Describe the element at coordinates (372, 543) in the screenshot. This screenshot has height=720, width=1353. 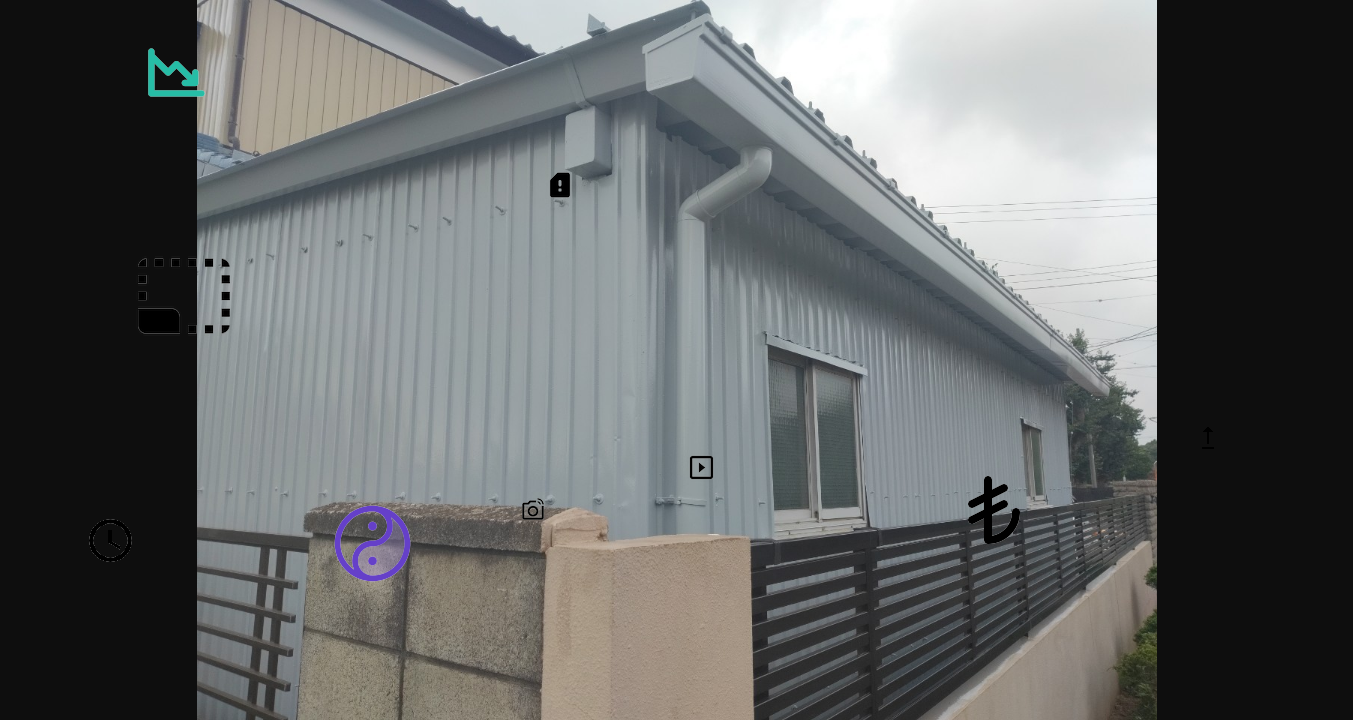
I see `toggle balance or harmony mode` at that location.